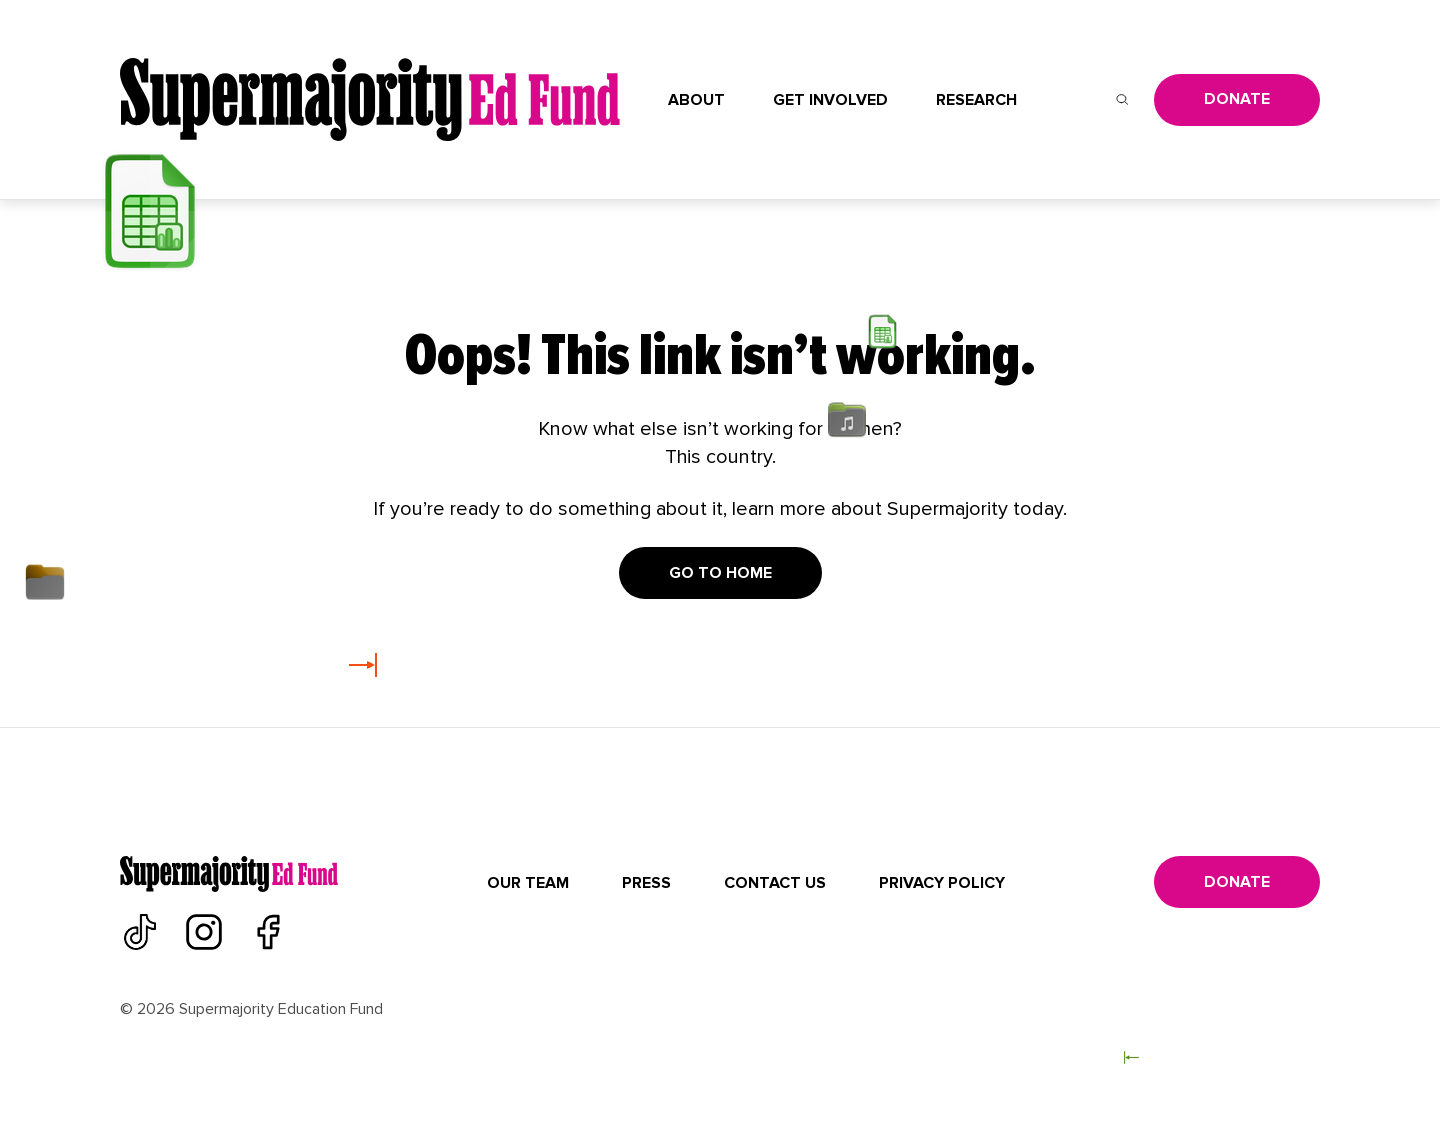 The height and width of the screenshot is (1148, 1440). I want to click on open a libreoffice calc spreadsheet file, so click(150, 211).